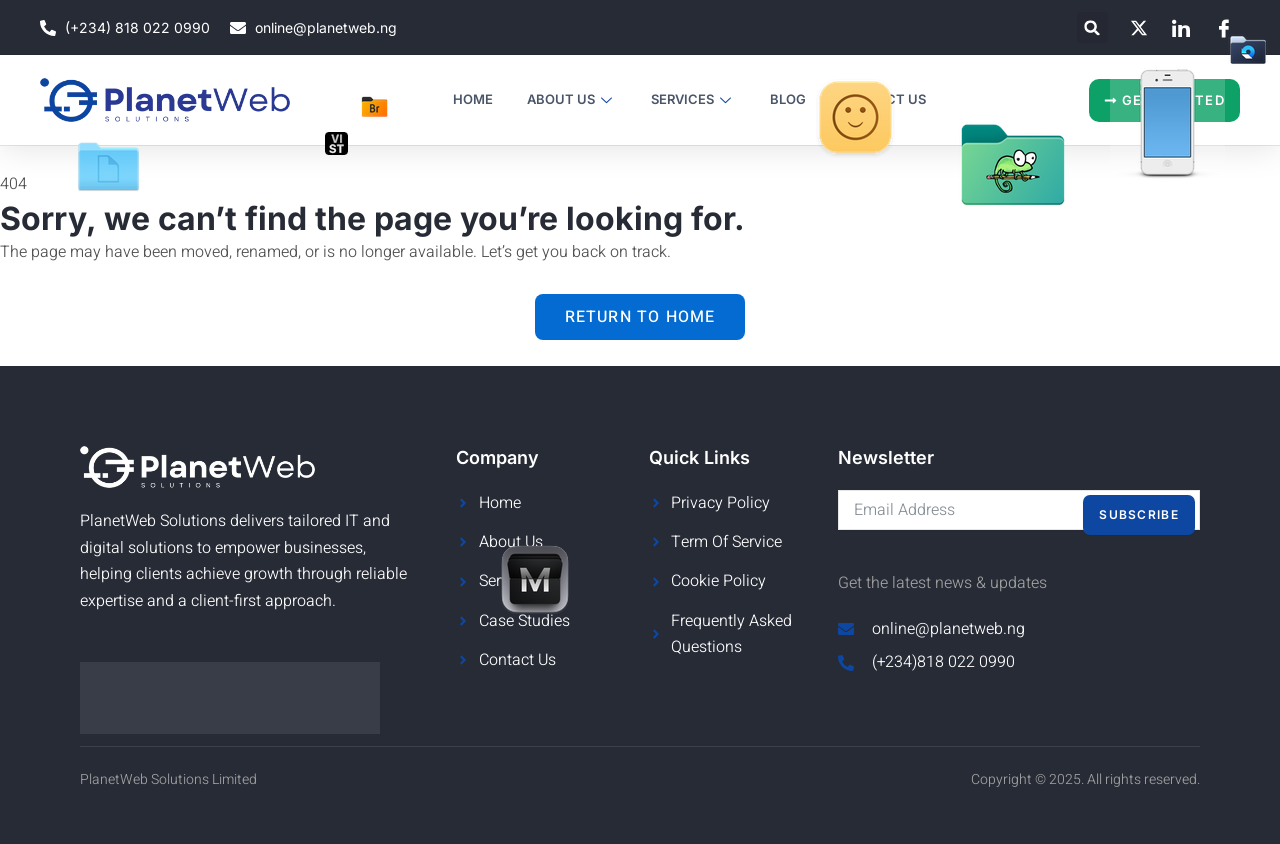  Describe the element at coordinates (336, 143) in the screenshot. I see `vietnamese input method - simple telex keyboard` at that location.